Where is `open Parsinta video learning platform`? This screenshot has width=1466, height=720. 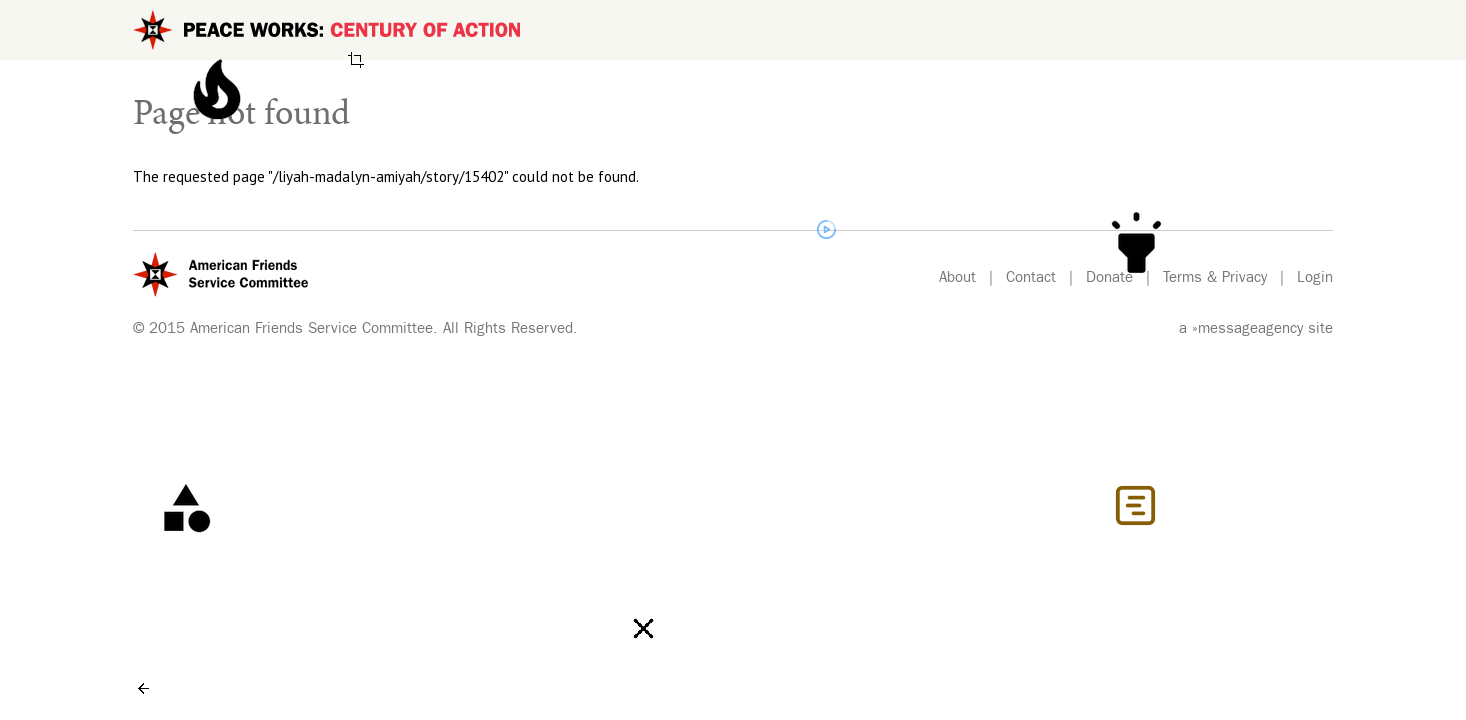
open Parsinta video learning platform is located at coordinates (826, 229).